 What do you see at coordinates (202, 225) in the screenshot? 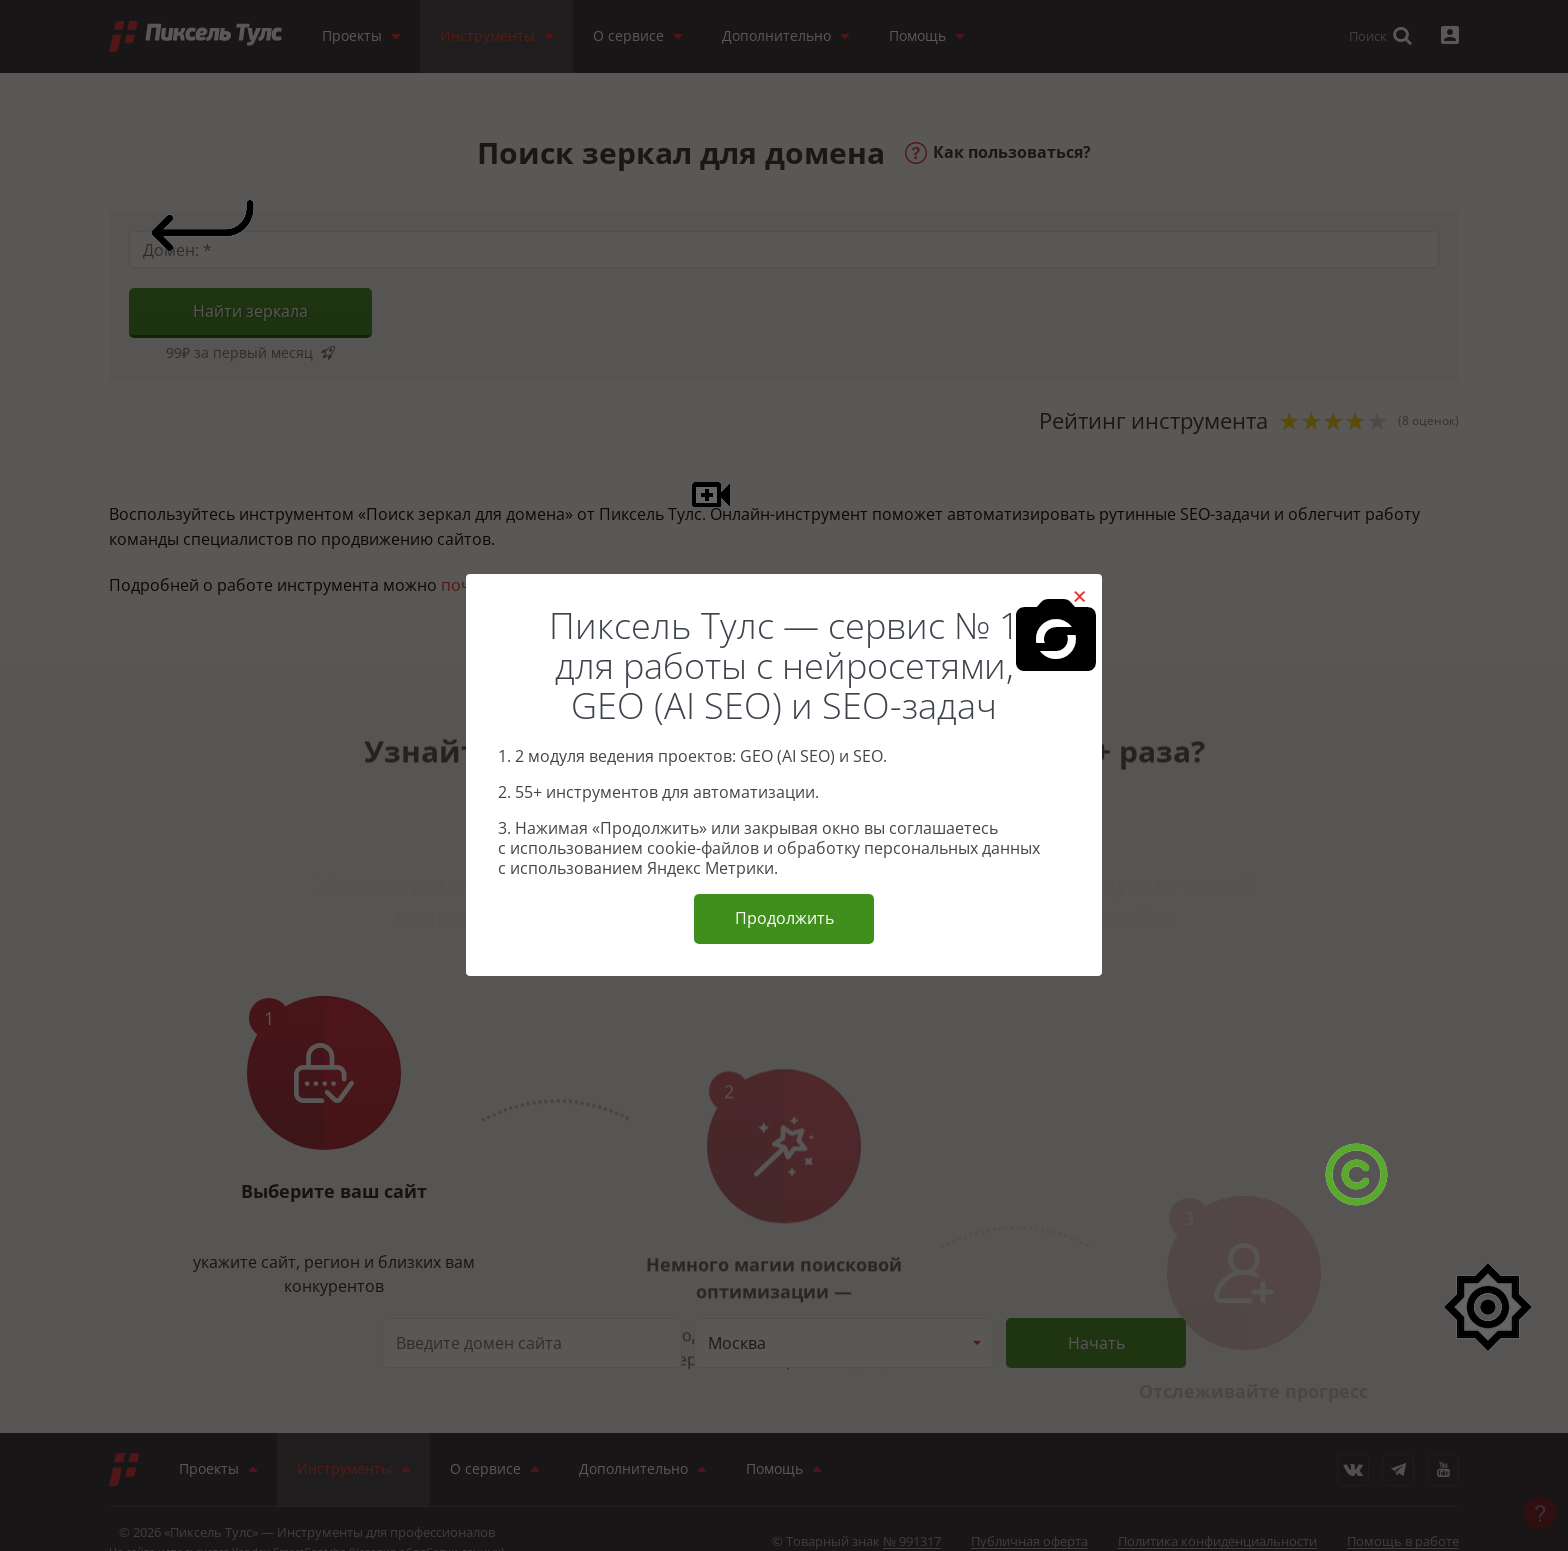
I see `return to previous screen or step` at bounding box center [202, 225].